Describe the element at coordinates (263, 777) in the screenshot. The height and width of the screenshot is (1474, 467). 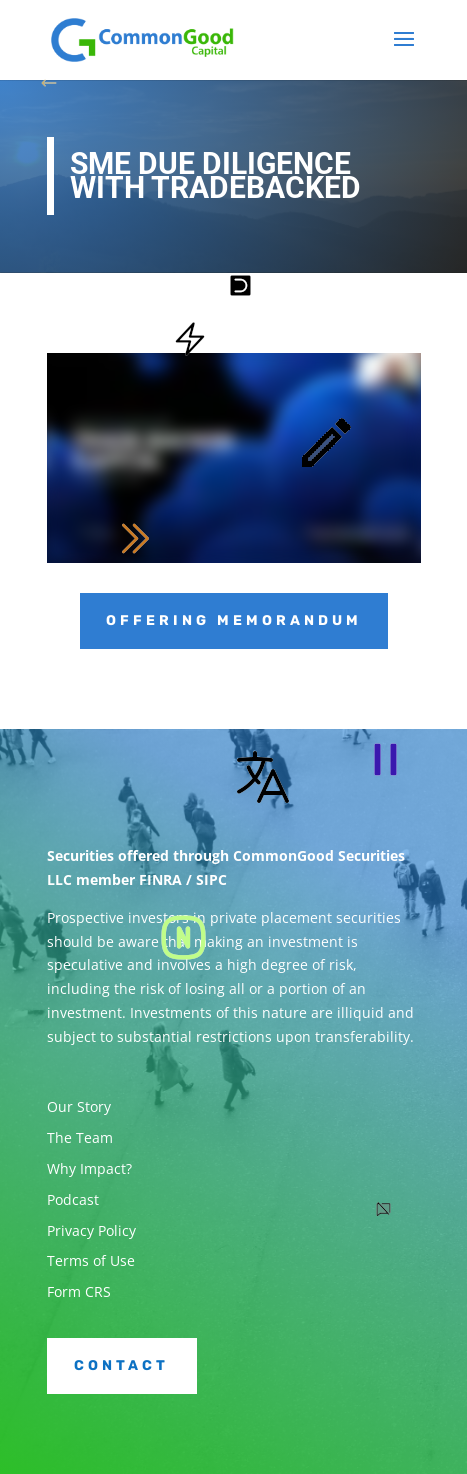
I see `change language settings` at that location.